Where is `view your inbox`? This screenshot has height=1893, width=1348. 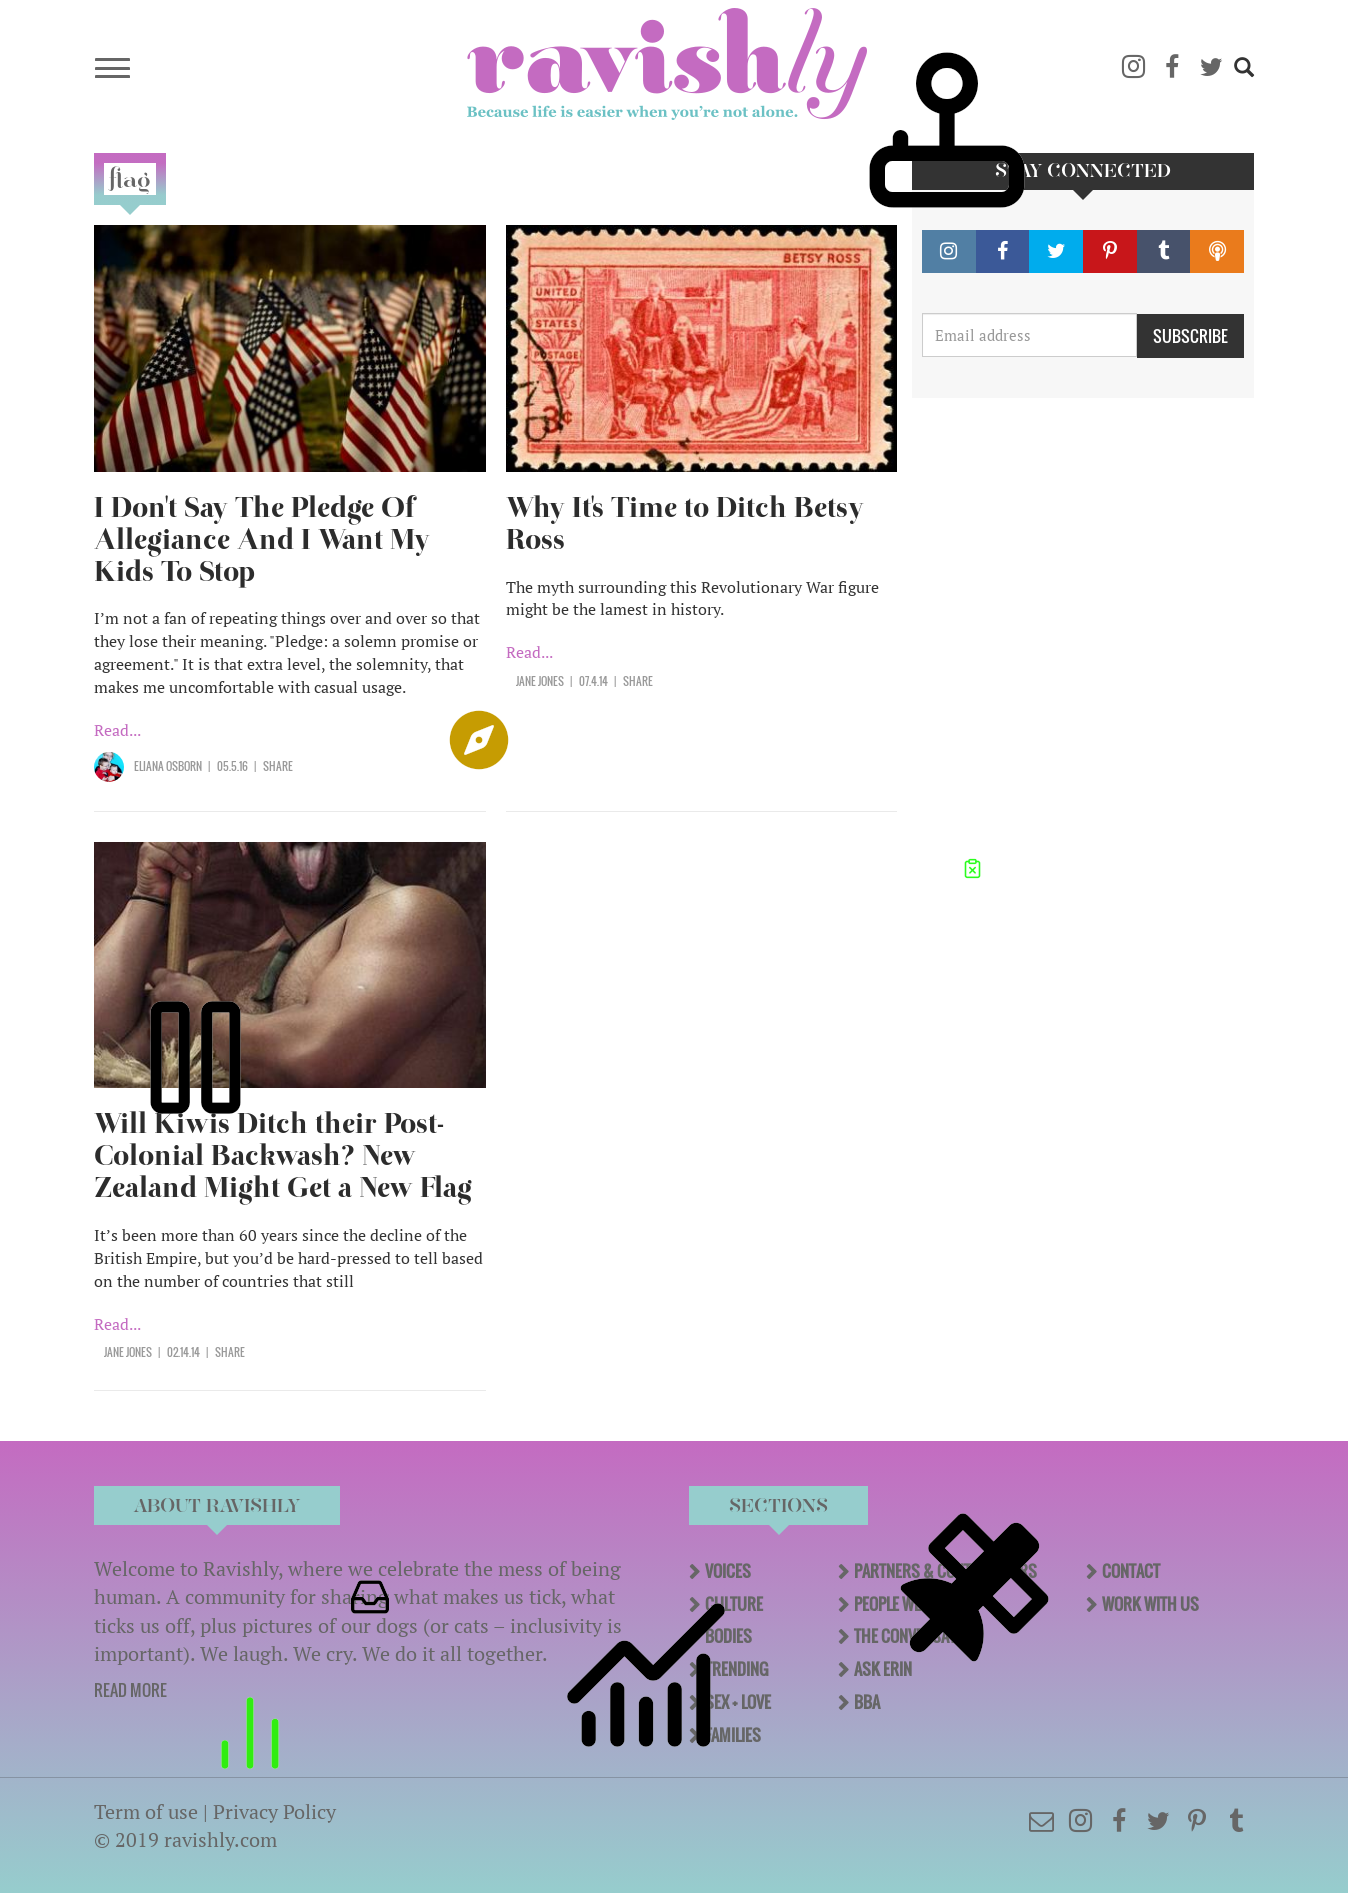 view your inbox is located at coordinates (370, 1597).